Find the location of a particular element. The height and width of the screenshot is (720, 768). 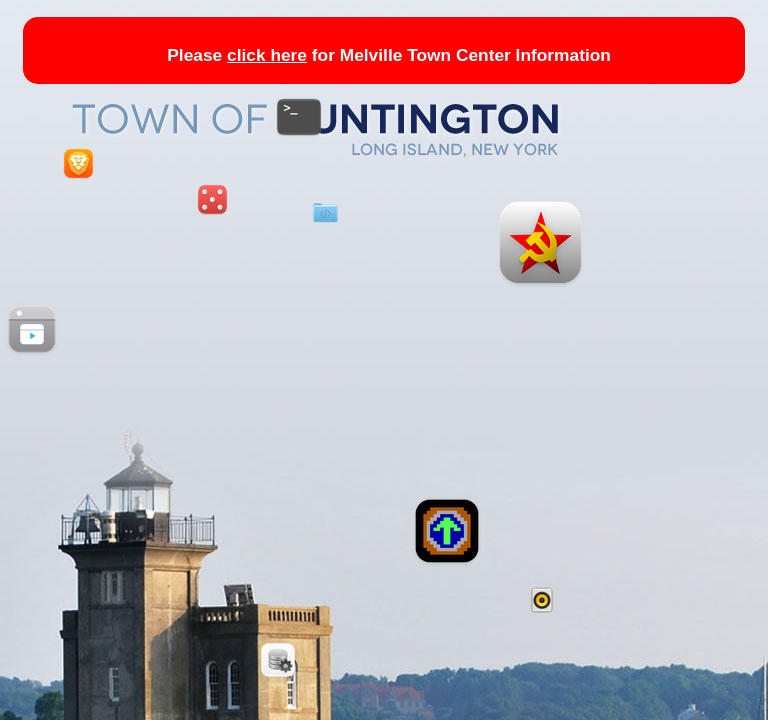

open gda database browser application is located at coordinates (278, 660).